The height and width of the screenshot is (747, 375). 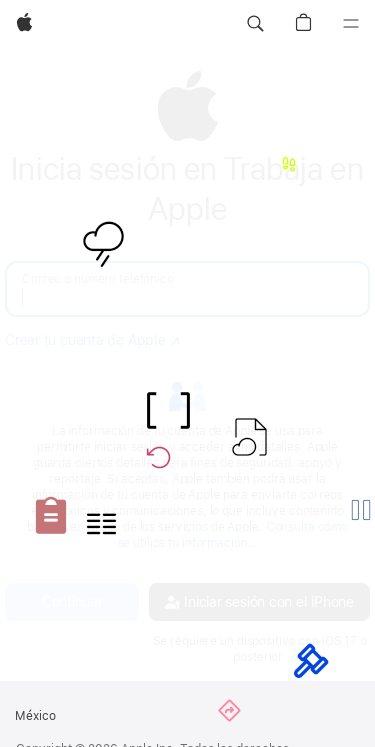 What do you see at coordinates (361, 510) in the screenshot?
I see `pause media playback` at bounding box center [361, 510].